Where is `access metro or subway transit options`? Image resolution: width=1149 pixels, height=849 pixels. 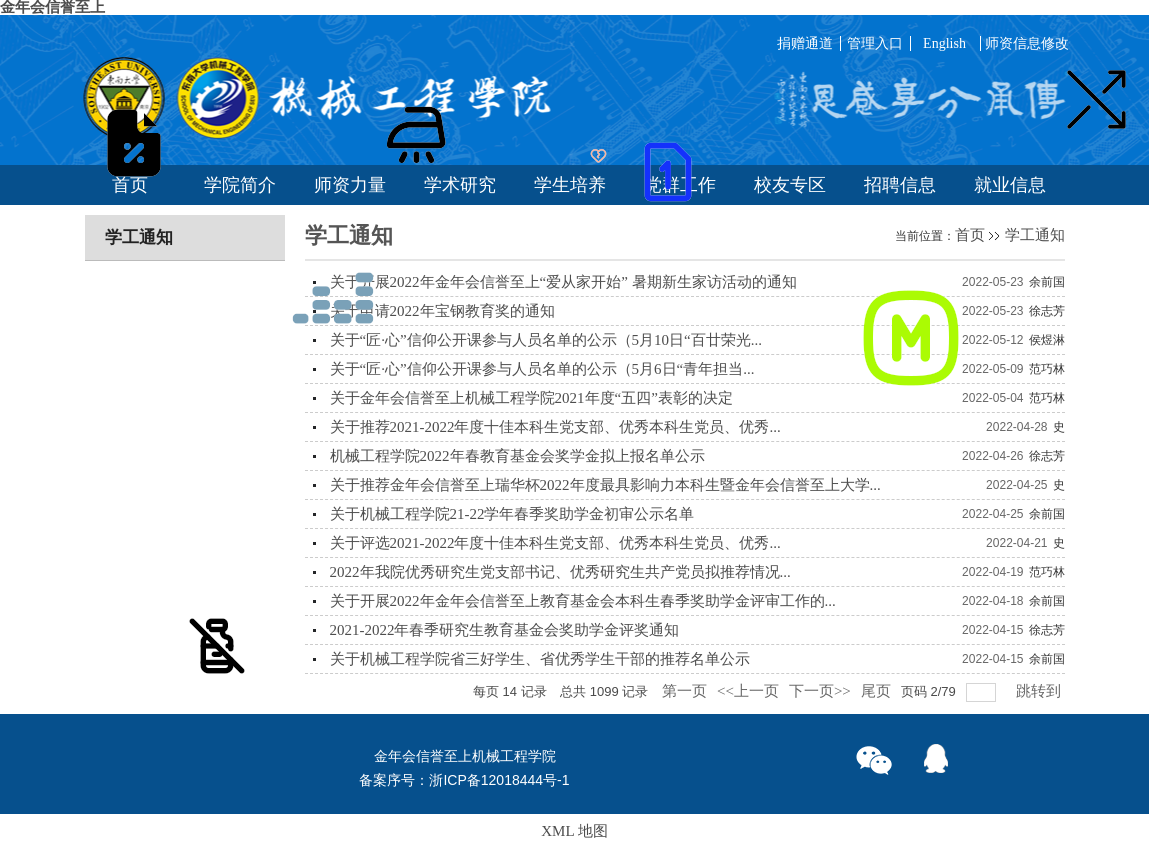 access metro or subway transit options is located at coordinates (911, 338).